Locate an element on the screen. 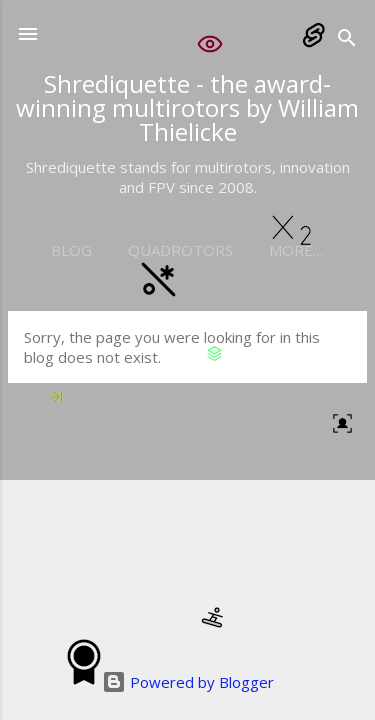 The height and width of the screenshot is (720, 375). view achievements or awards is located at coordinates (84, 662).